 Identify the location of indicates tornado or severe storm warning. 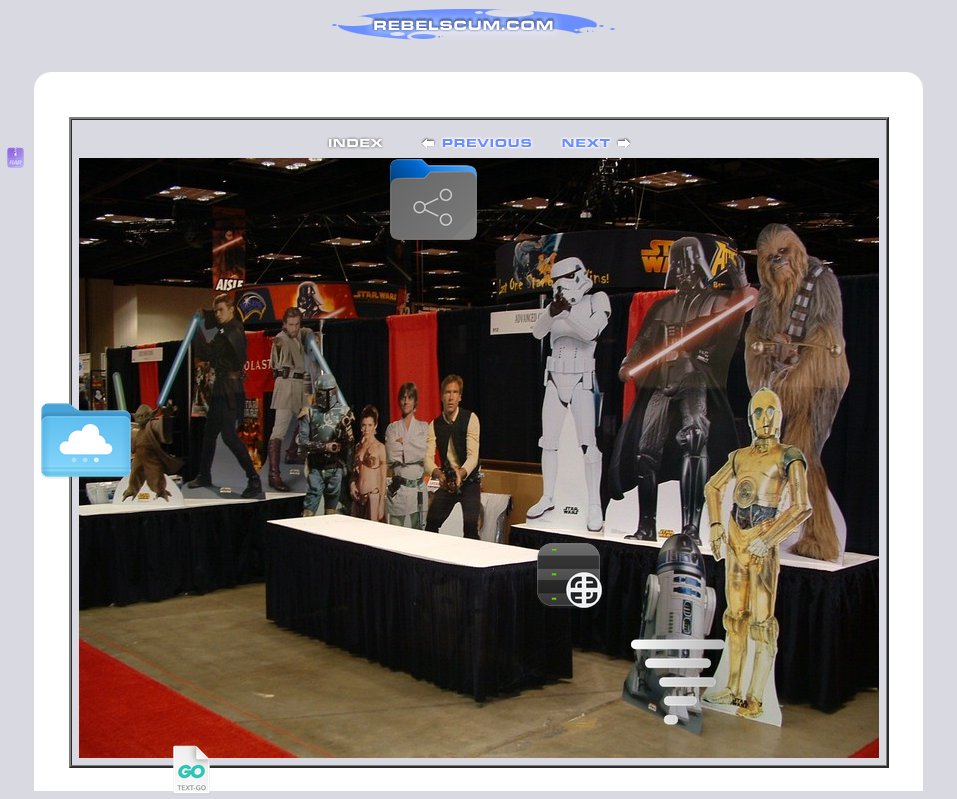
(678, 682).